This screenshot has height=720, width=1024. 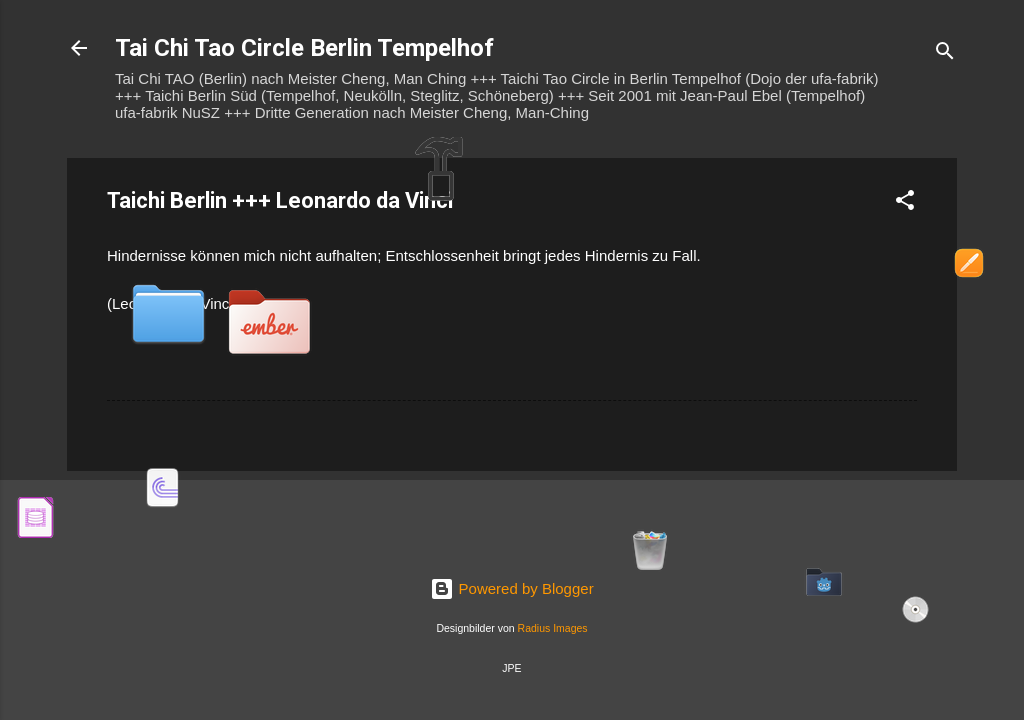 I want to click on folder containing Godot game engine project files, so click(x=824, y=583).